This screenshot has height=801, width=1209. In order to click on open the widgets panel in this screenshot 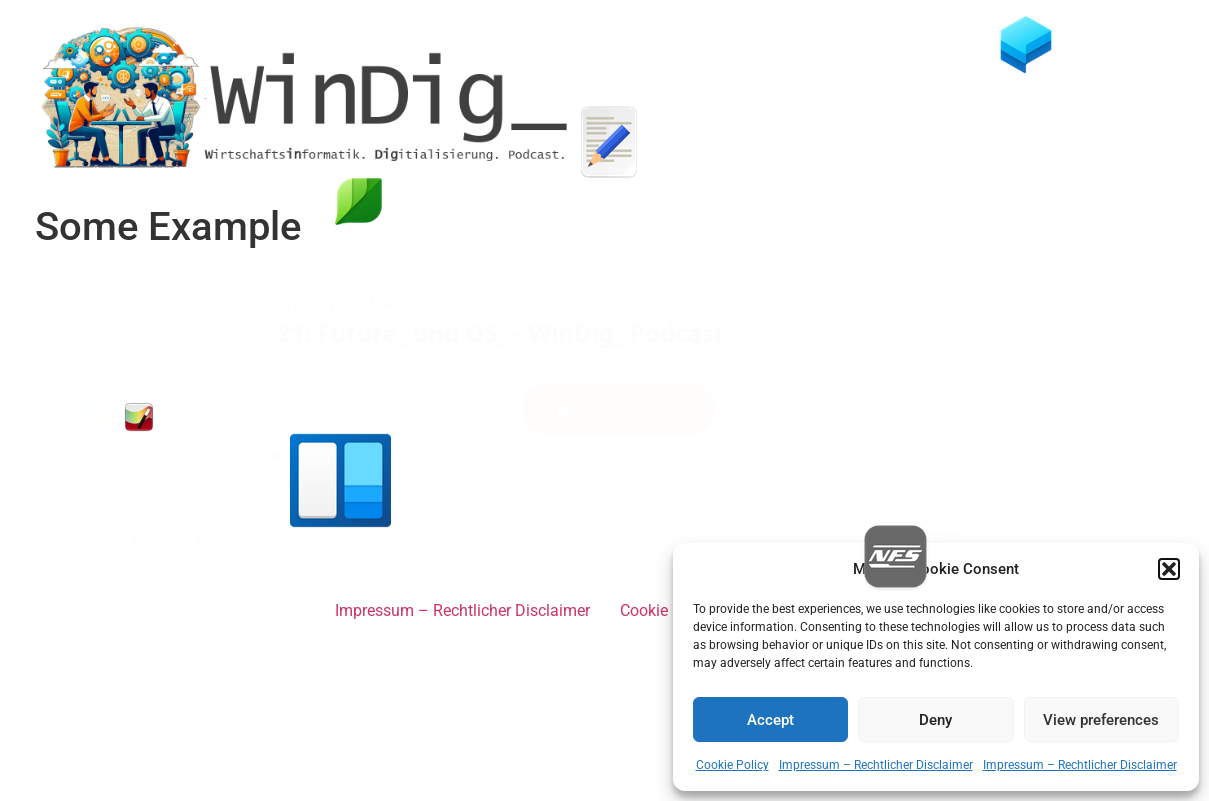, I will do `click(340, 480)`.